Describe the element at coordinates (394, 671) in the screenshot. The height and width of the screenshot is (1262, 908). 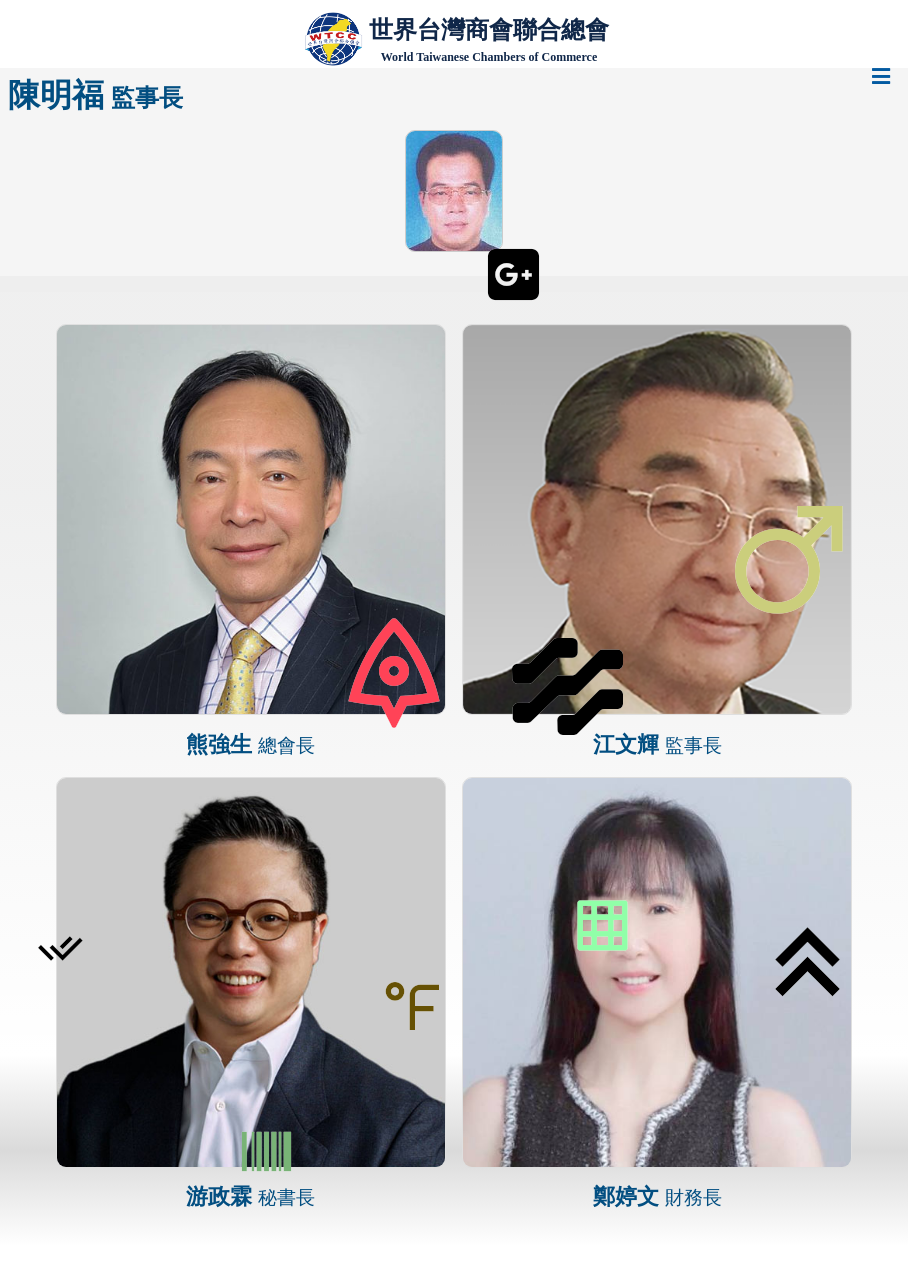
I see `launch or explore a space-themed app` at that location.